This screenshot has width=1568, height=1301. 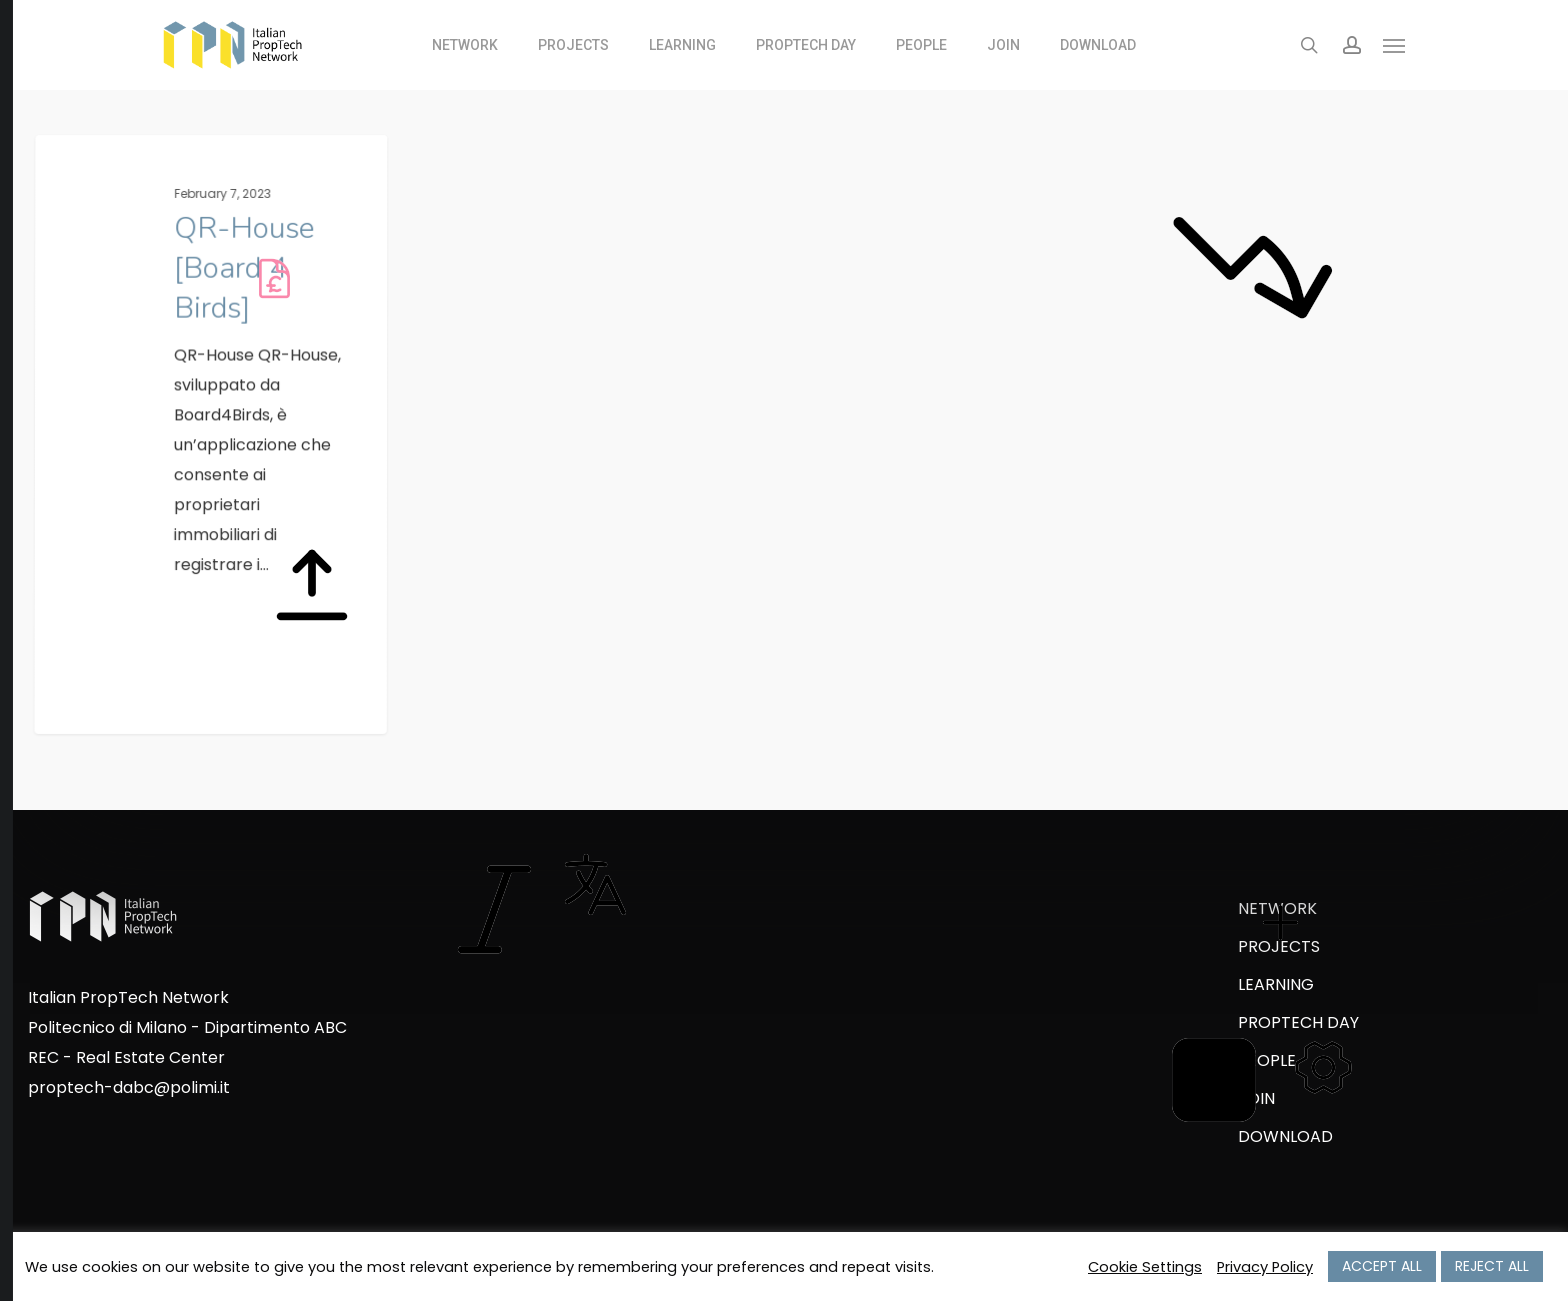 What do you see at coordinates (274, 278) in the screenshot?
I see `view financial document in pounds` at bounding box center [274, 278].